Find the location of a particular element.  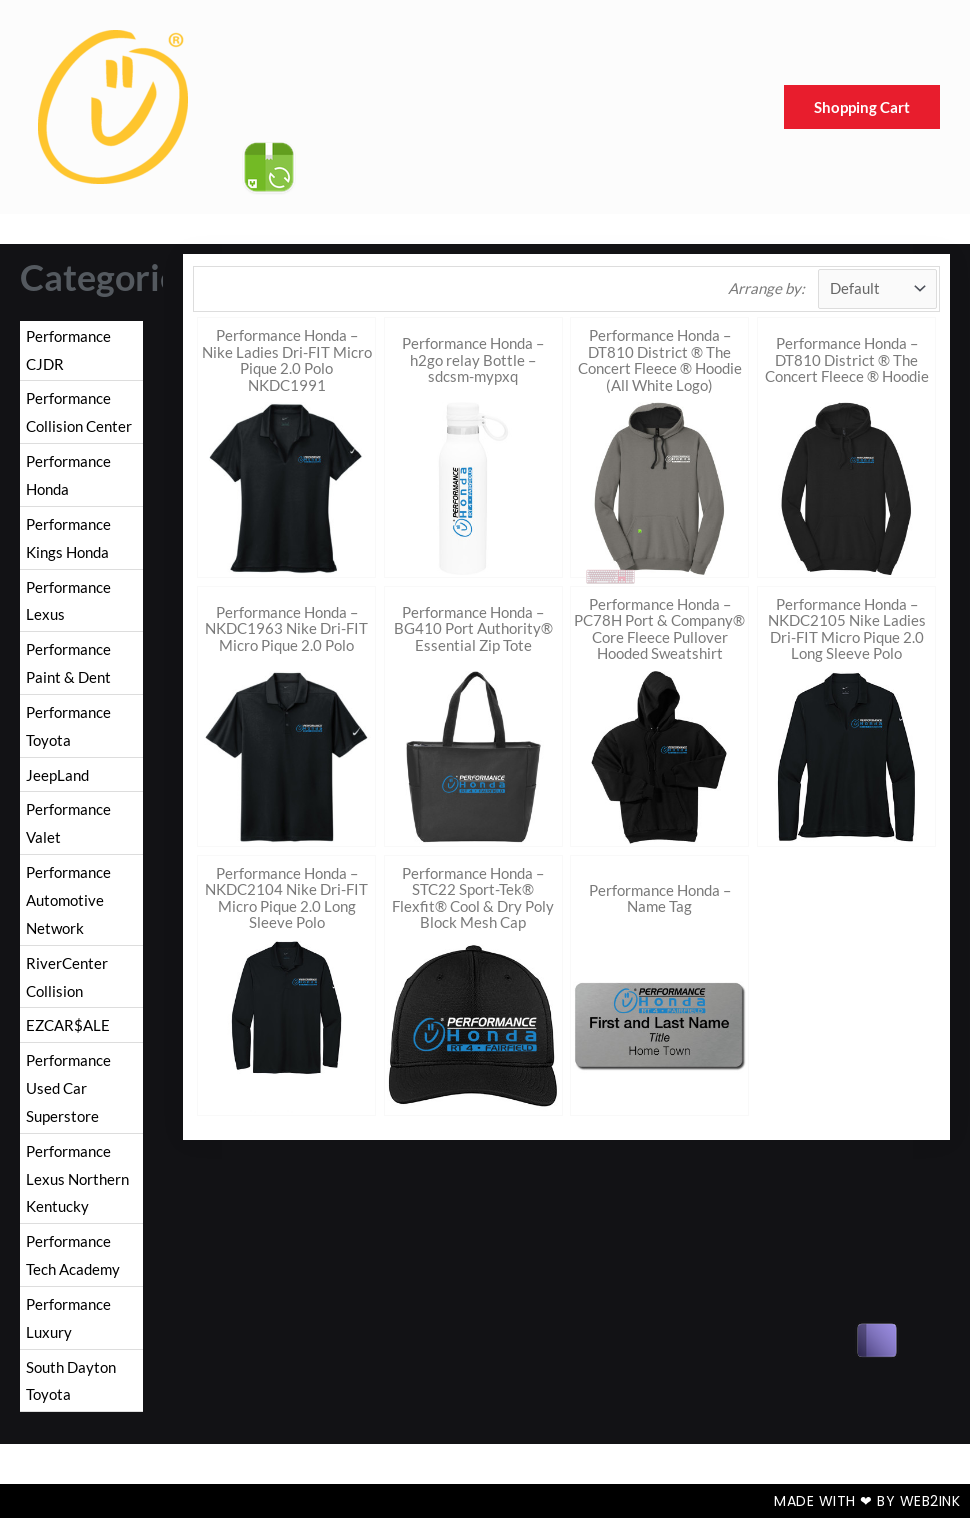

access desktop folder is located at coordinates (877, 1339).